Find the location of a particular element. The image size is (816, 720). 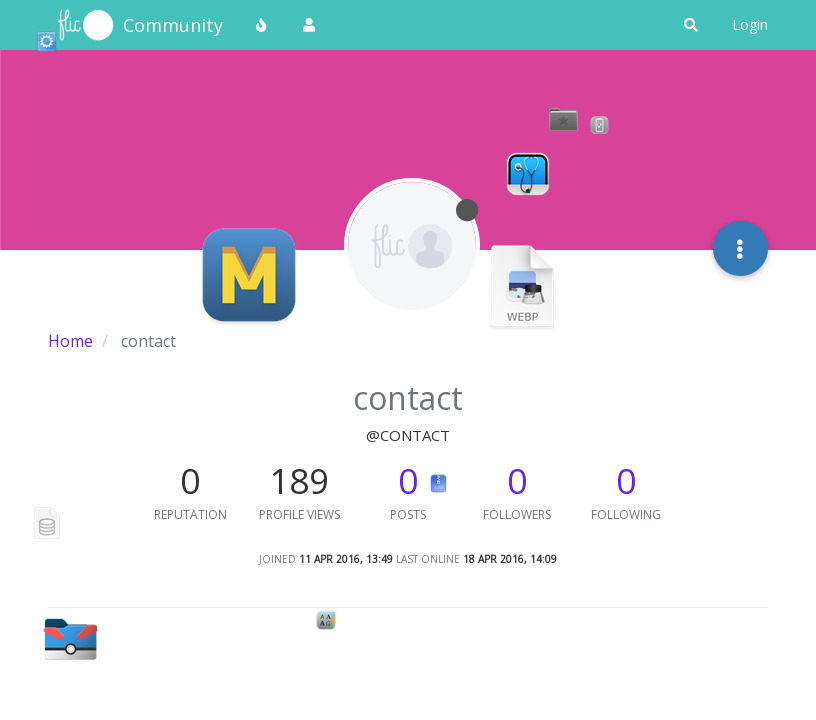

launch mullvad browser app is located at coordinates (249, 275).